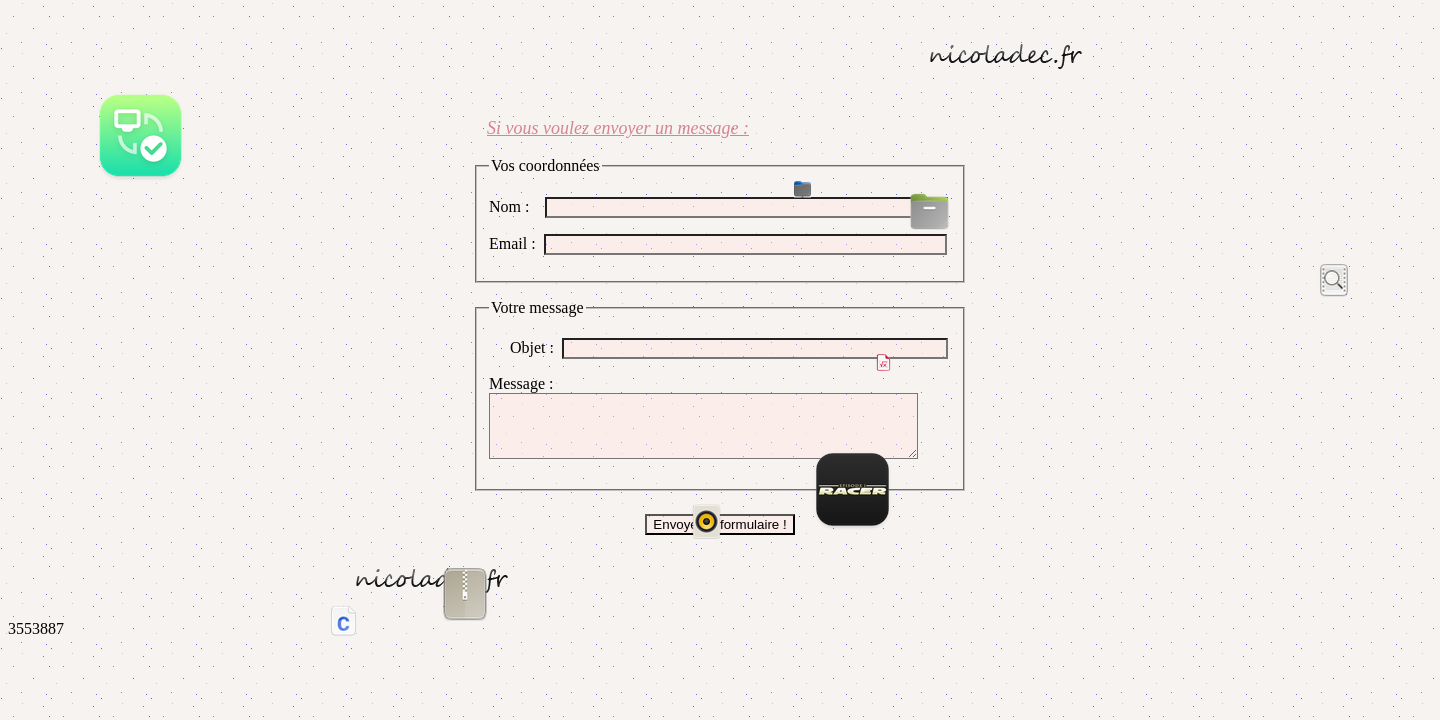 The image size is (1440, 720). Describe the element at coordinates (802, 189) in the screenshot. I see `access a remote or network folder` at that location.